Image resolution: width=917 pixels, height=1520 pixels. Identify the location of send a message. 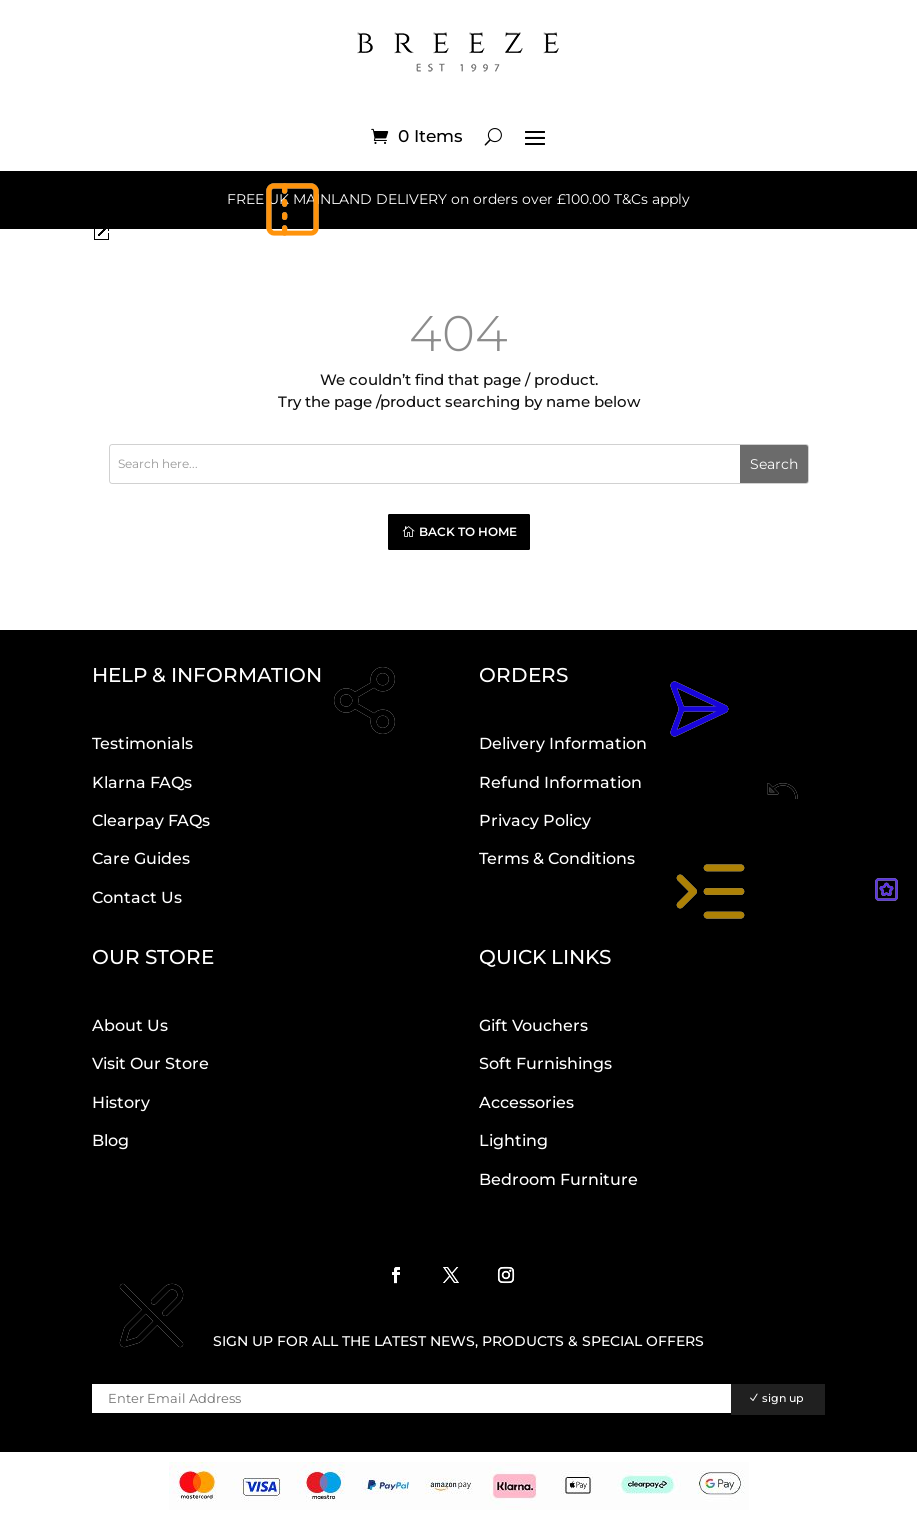
(698, 709).